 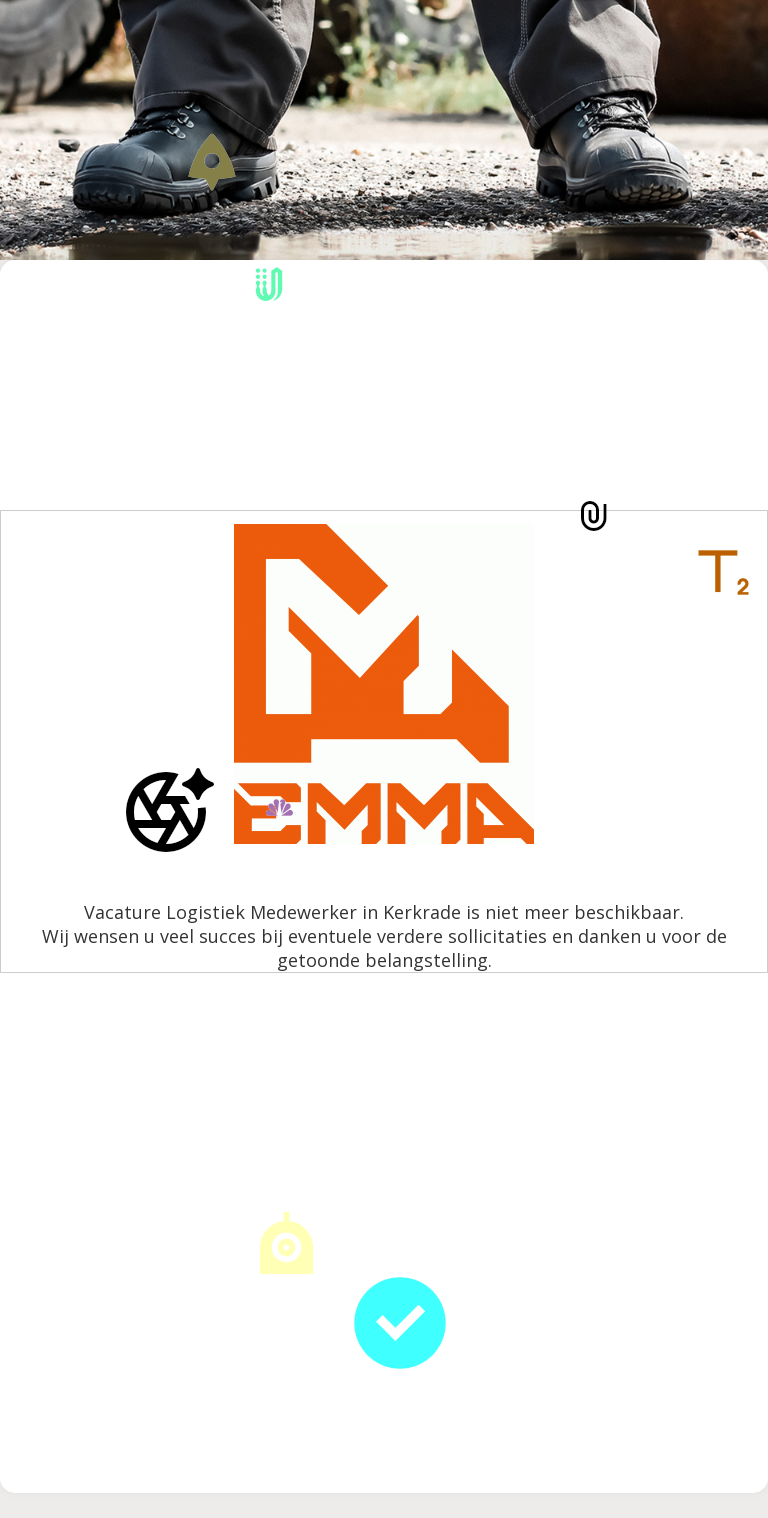 What do you see at coordinates (400, 1323) in the screenshot?
I see `indicates a completed or successful action` at bounding box center [400, 1323].